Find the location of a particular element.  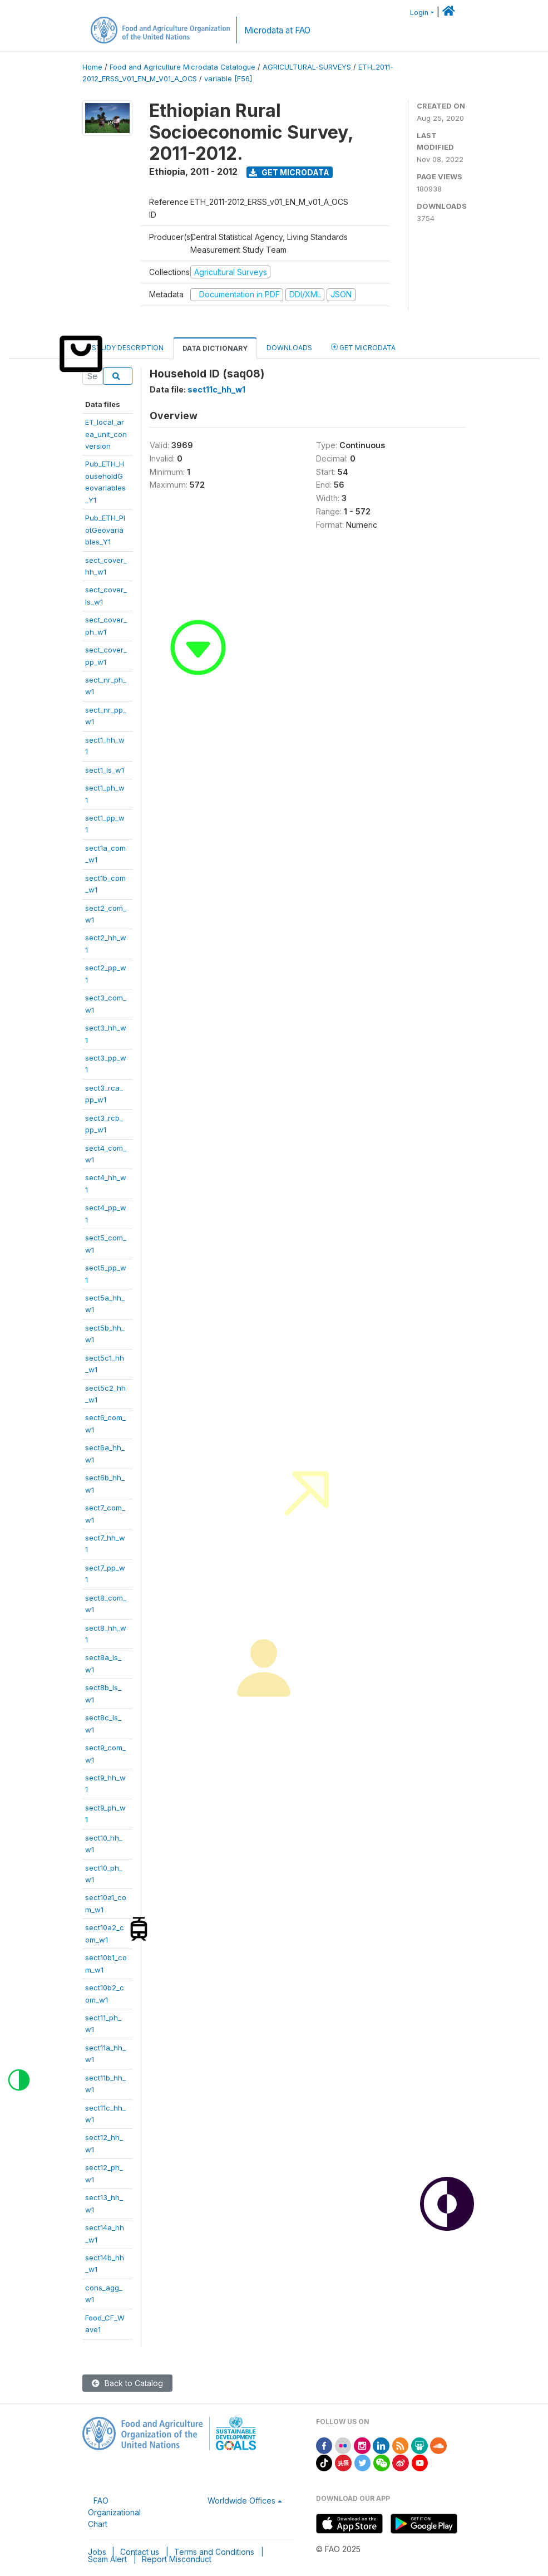

open link in new tab or window is located at coordinates (307, 1493).